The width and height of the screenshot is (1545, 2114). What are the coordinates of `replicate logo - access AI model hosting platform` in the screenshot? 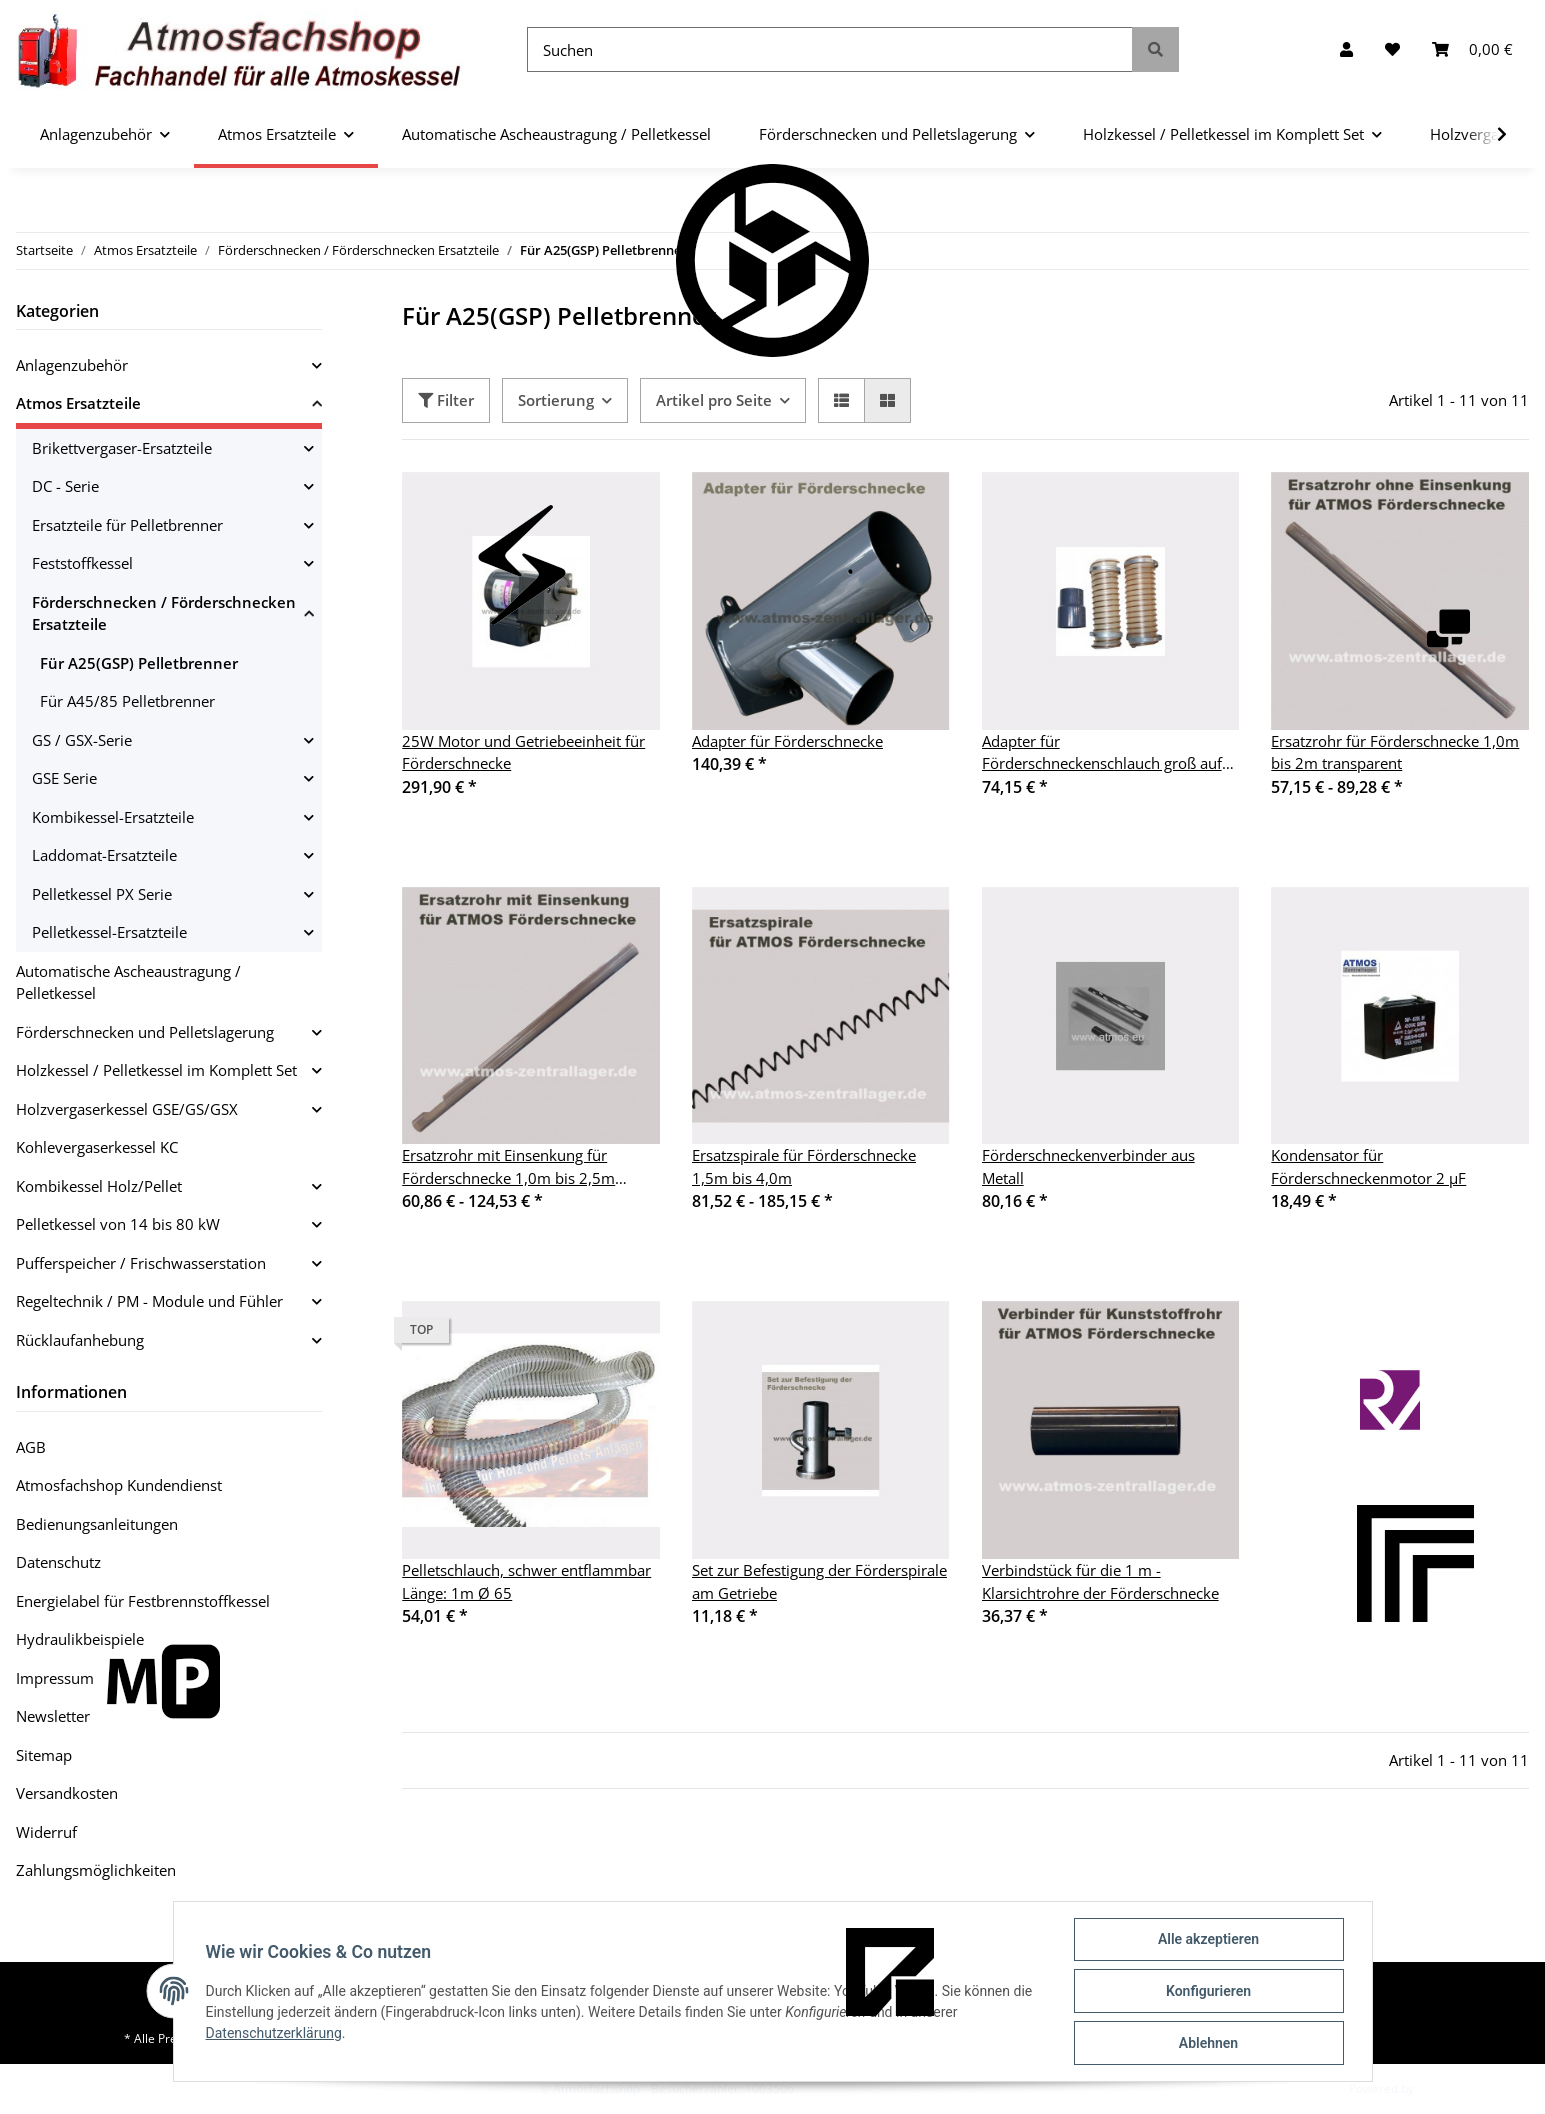 It's located at (1415, 1563).